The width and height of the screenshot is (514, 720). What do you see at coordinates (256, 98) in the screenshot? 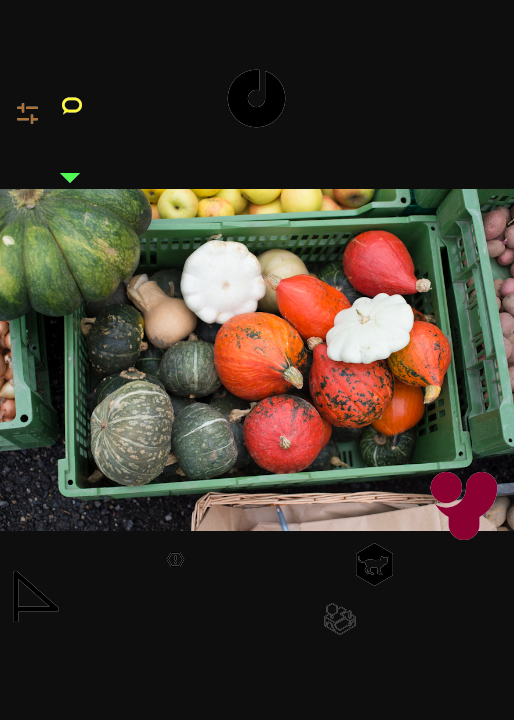
I see `play or access music library` at bounding box center [256, 98].